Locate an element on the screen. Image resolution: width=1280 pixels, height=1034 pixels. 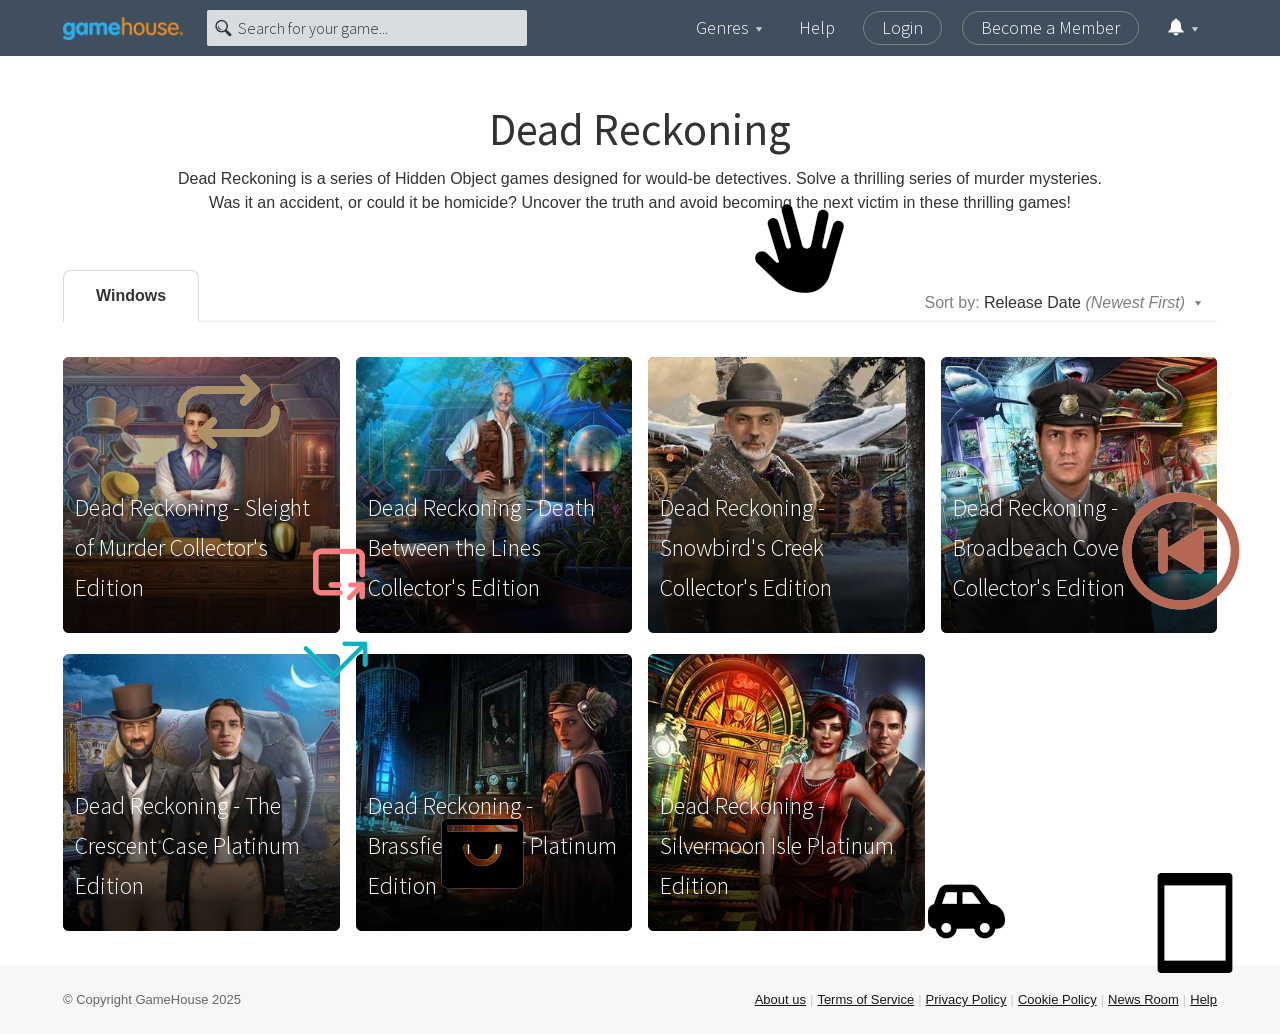
share content from tablet to another device is located at coordinates (339, 572).